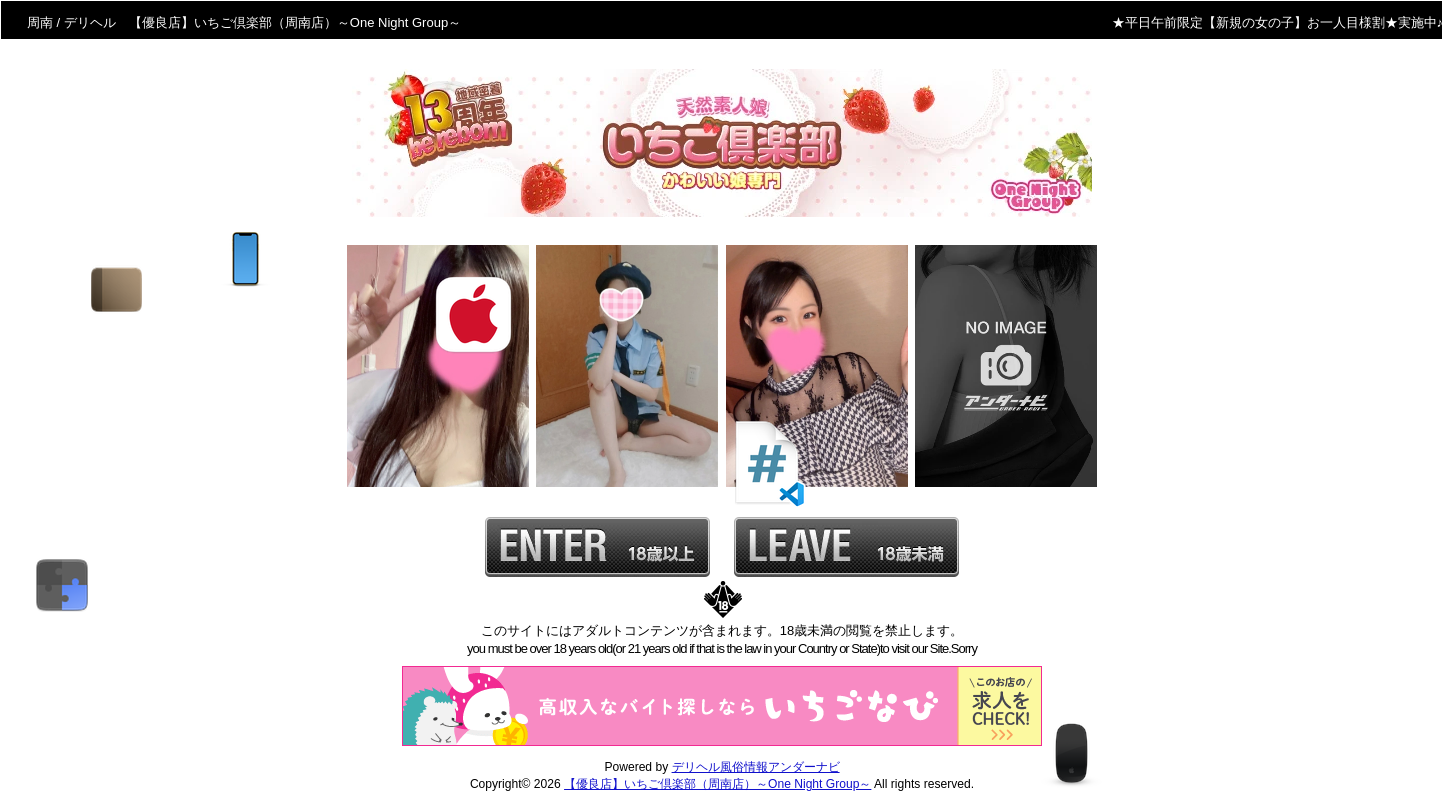  I want to click on open or edit a CSS stylesheet file, so click(767, 464).